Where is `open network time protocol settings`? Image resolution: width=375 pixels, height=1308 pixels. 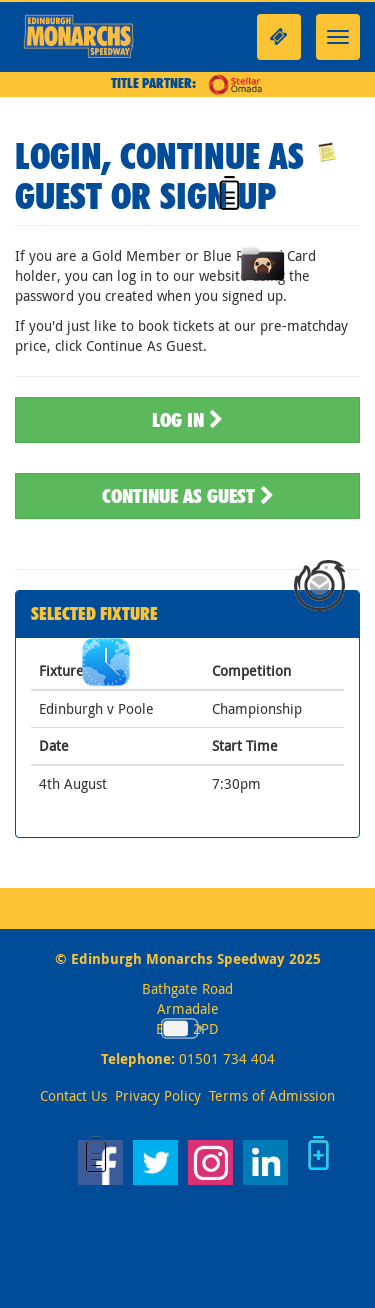
open network time protocol settings is located at coordinates (106, 662).